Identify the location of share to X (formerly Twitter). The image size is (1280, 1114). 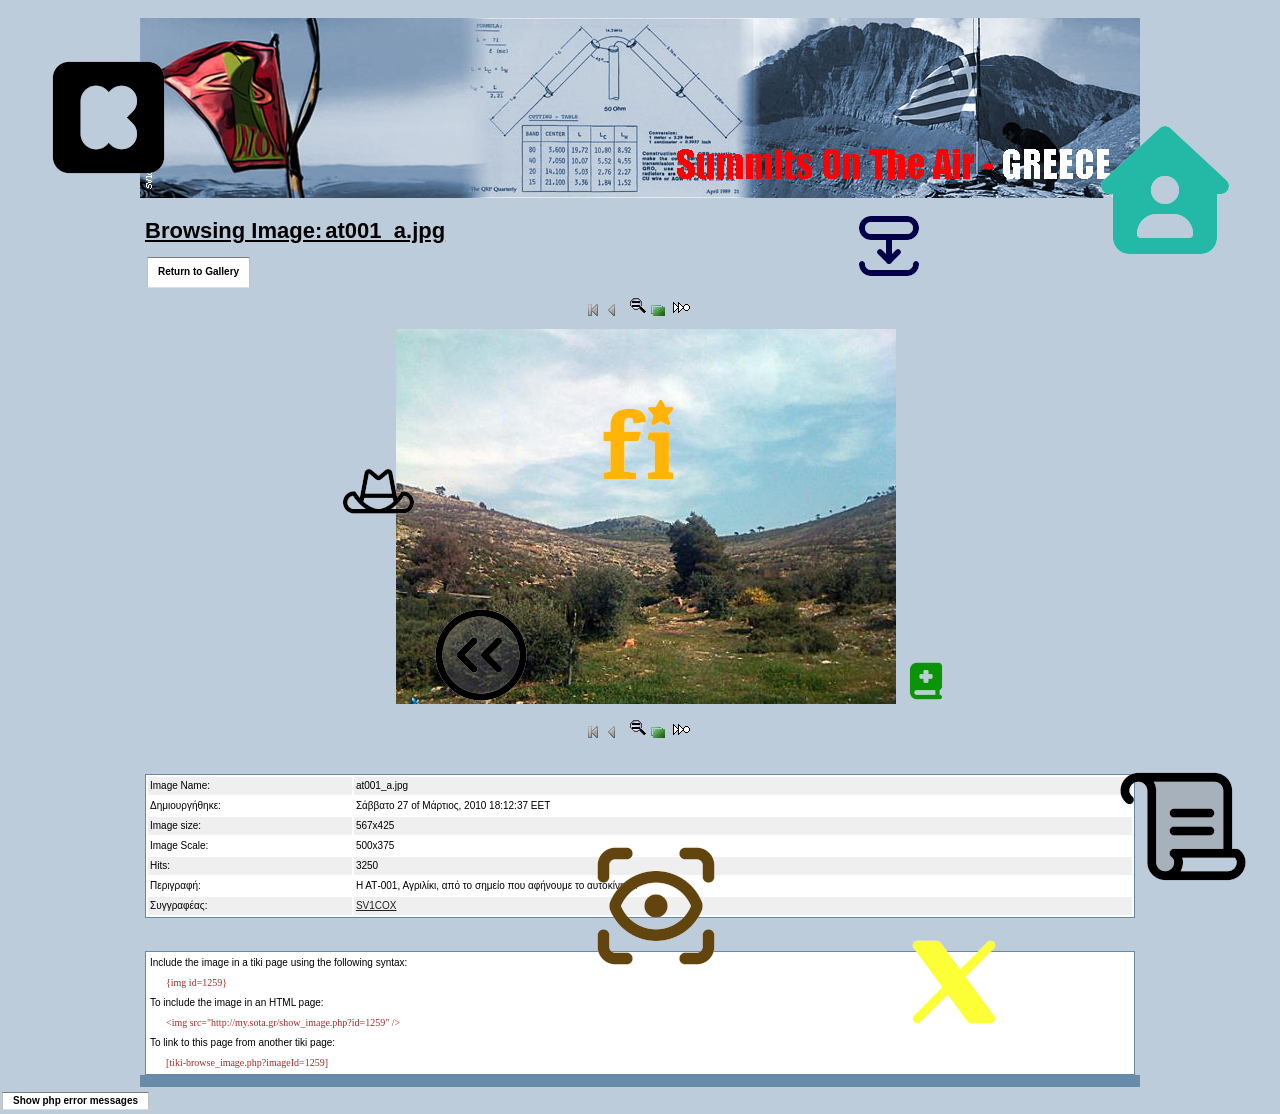
(954, 982).